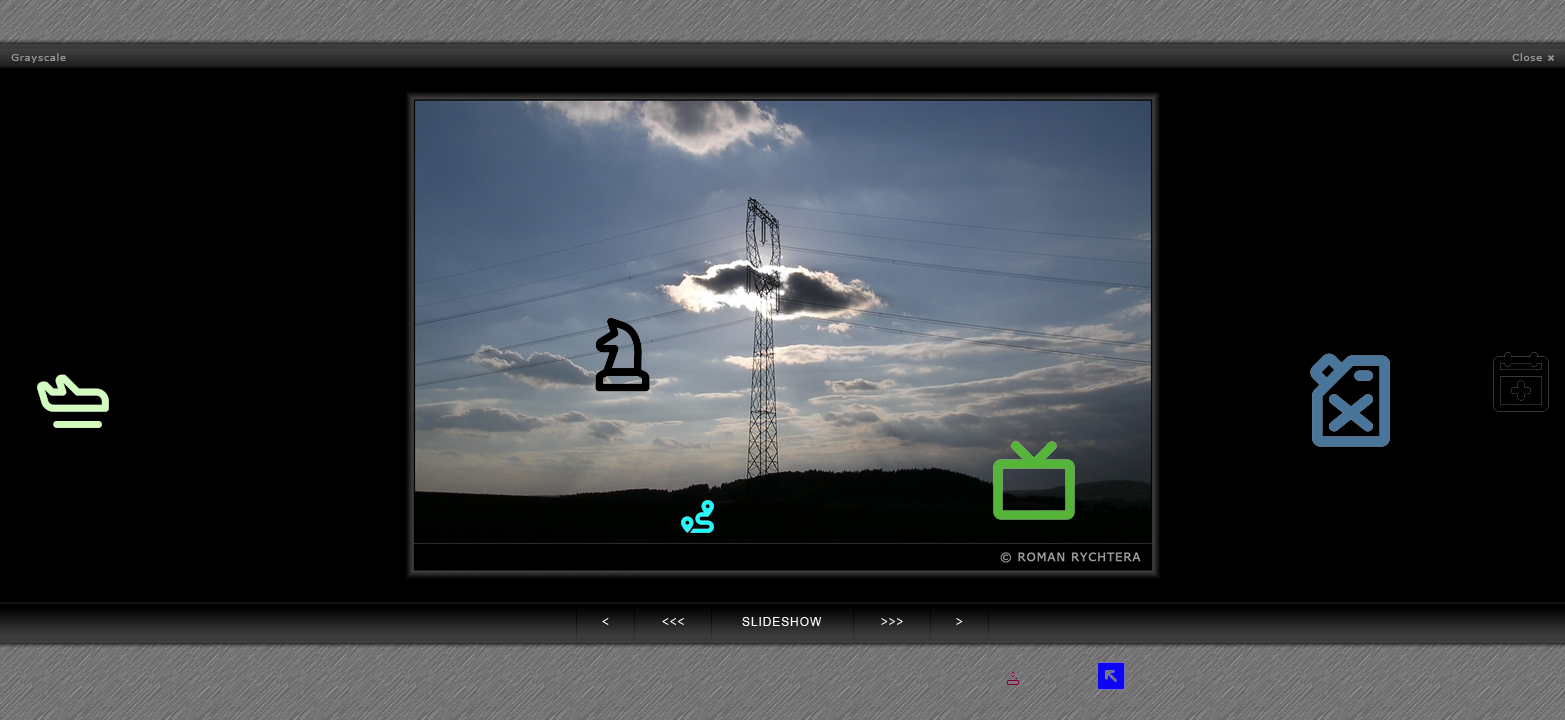  I want to click on access game controls or gaming mode, so click(1013, 679).